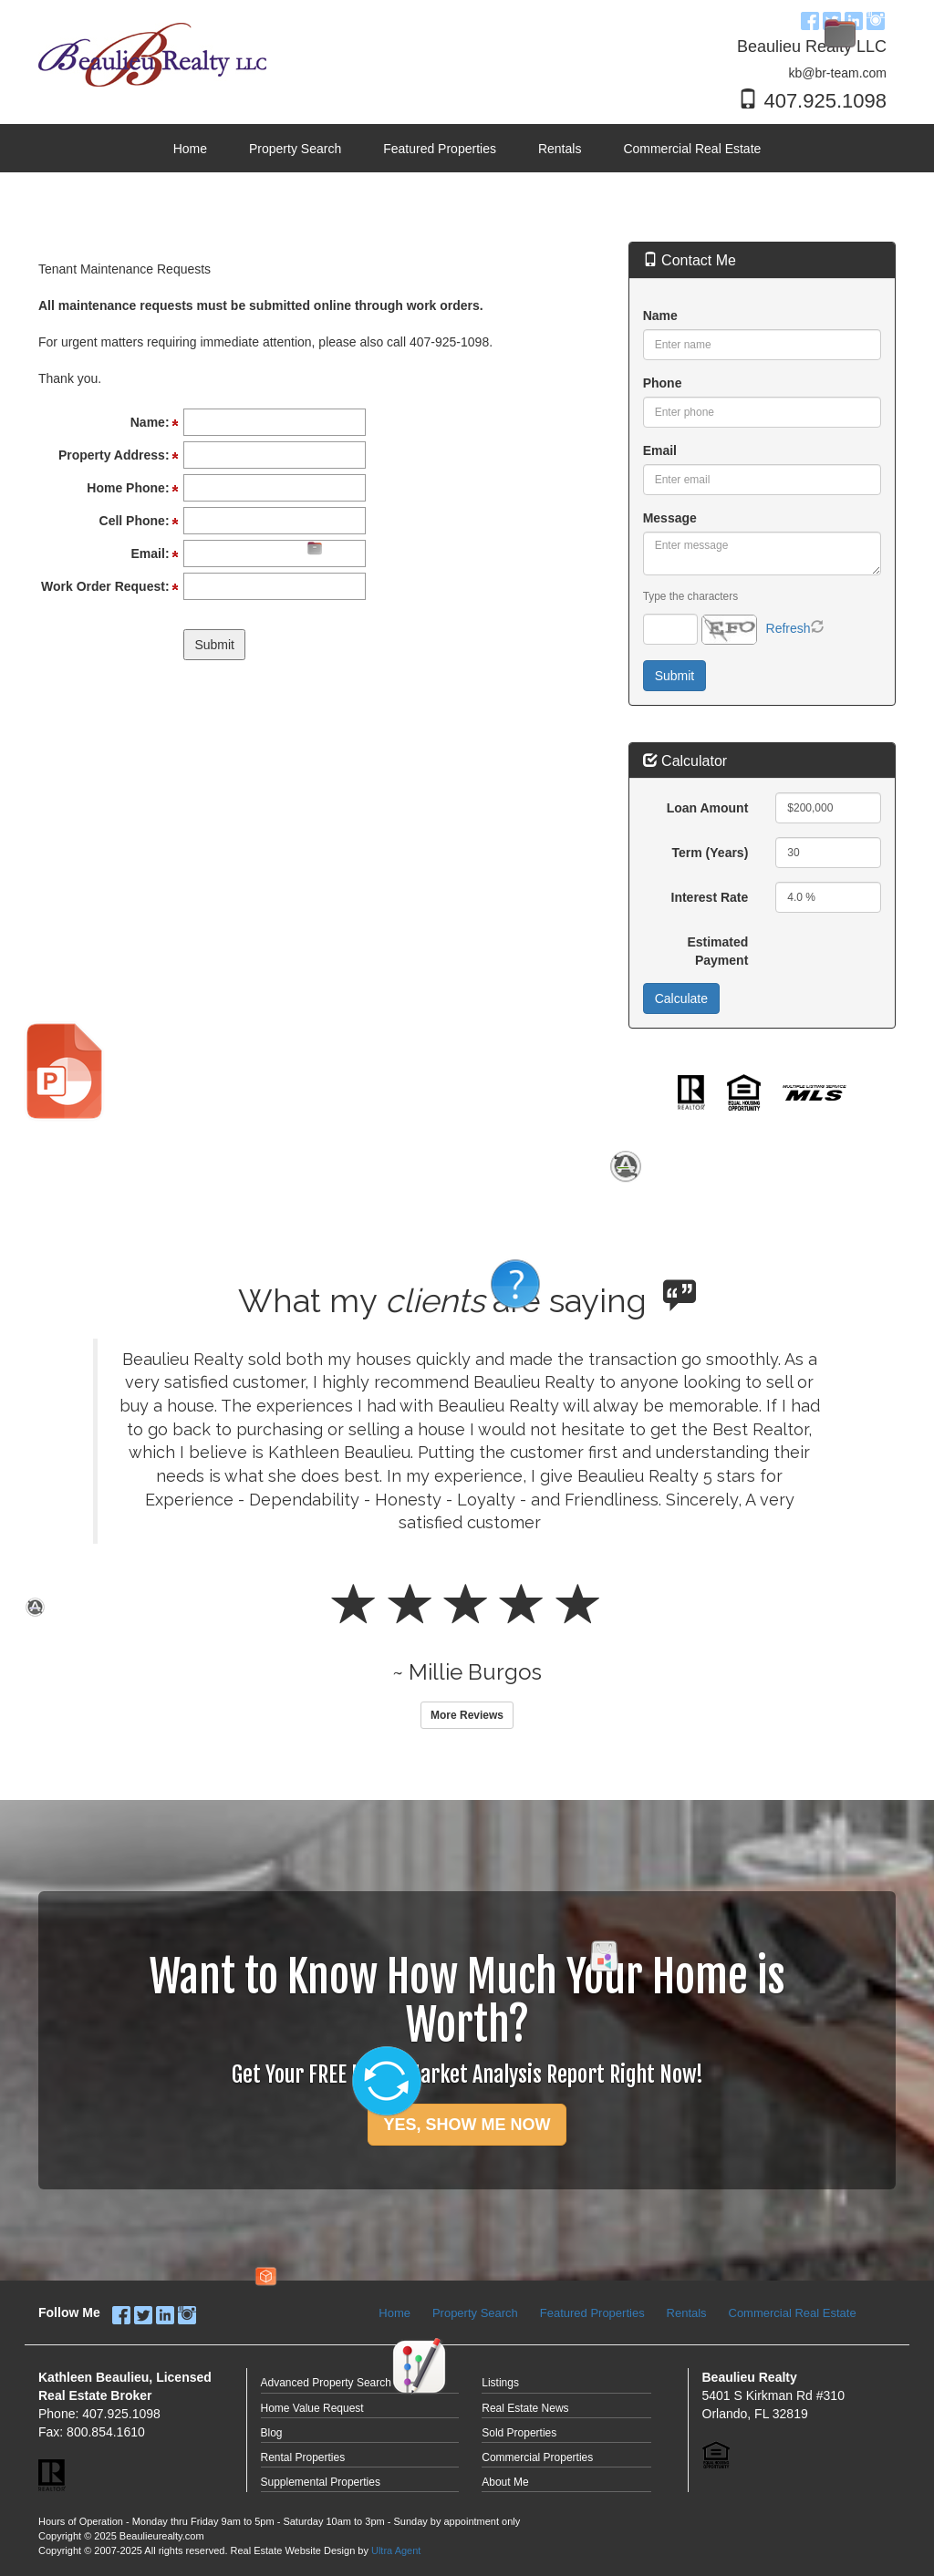  What do you see at coordinates (265, 2275) in the screenshot?
I see `open a 3D model file` at bounding box center [265, 2275].